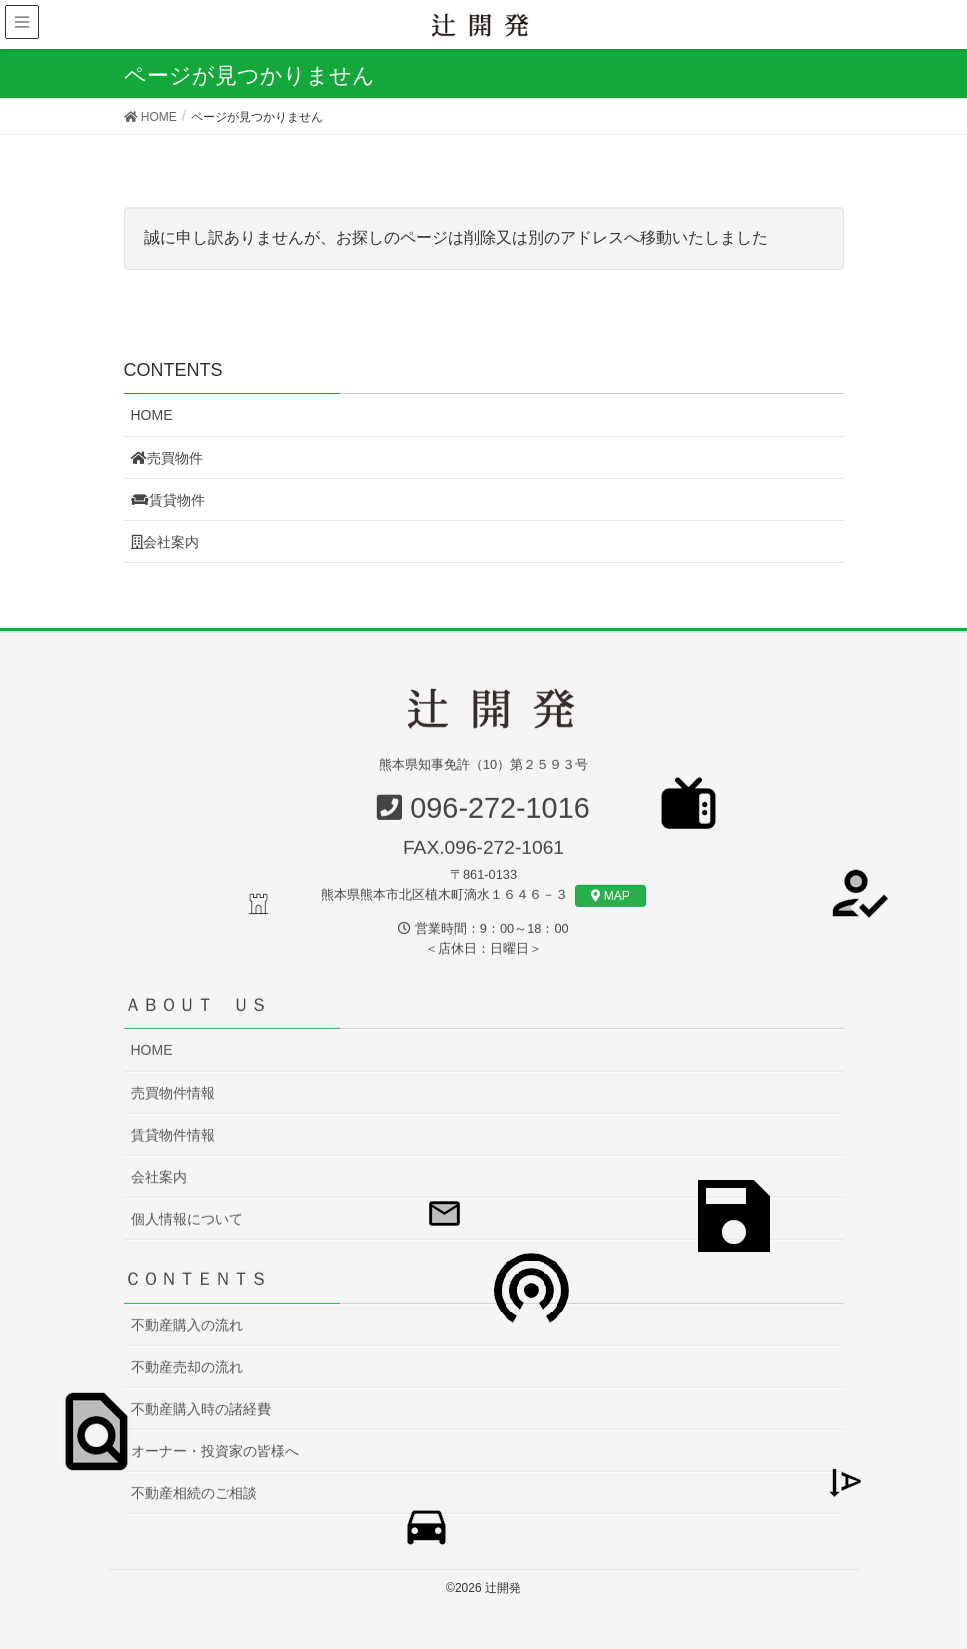 The width and height of the screenshot is (967, 1649). What do you see at coordinates (531, 1286) in the screenshot?
I see `enable mobile hotspot or wifi tethering` at bounding box center [531, 1286].